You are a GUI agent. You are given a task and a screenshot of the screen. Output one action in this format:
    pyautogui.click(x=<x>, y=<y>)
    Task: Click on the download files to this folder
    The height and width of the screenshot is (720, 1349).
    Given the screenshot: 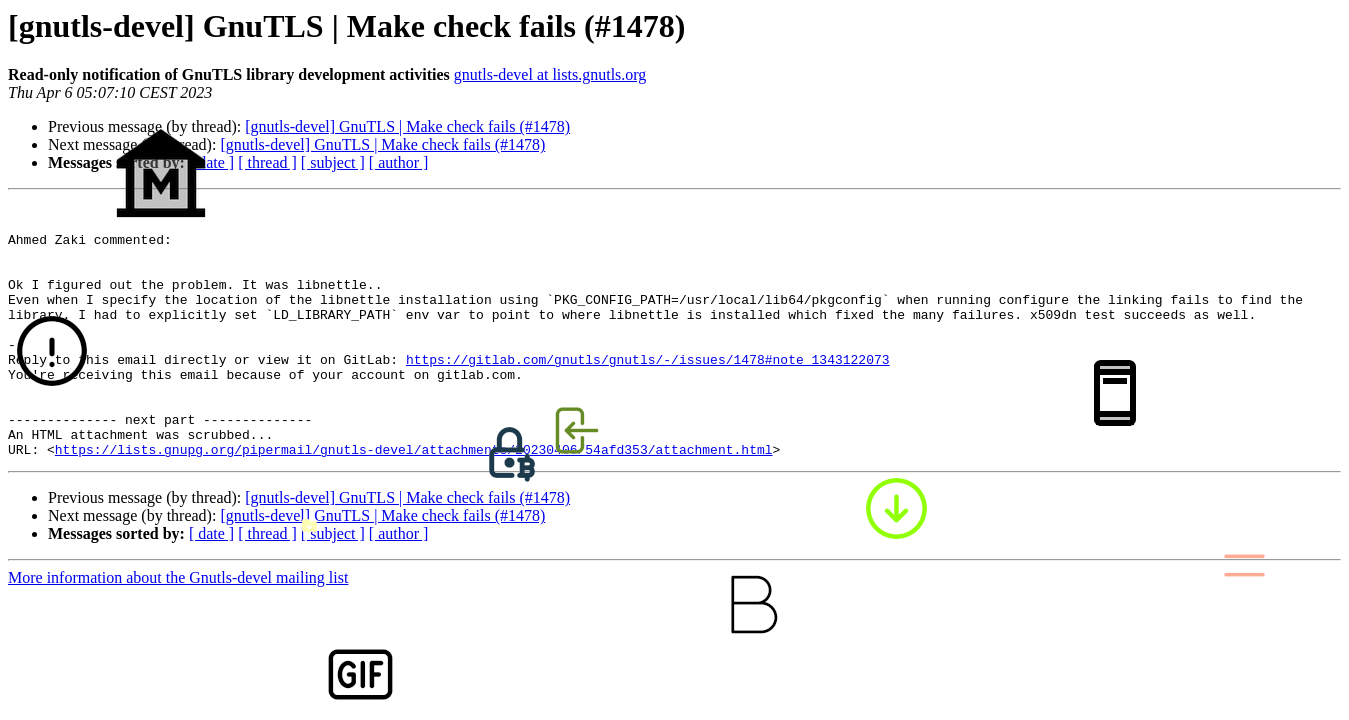 What is the action you would take?
    pyautogui.click(x=309, y=525)
    